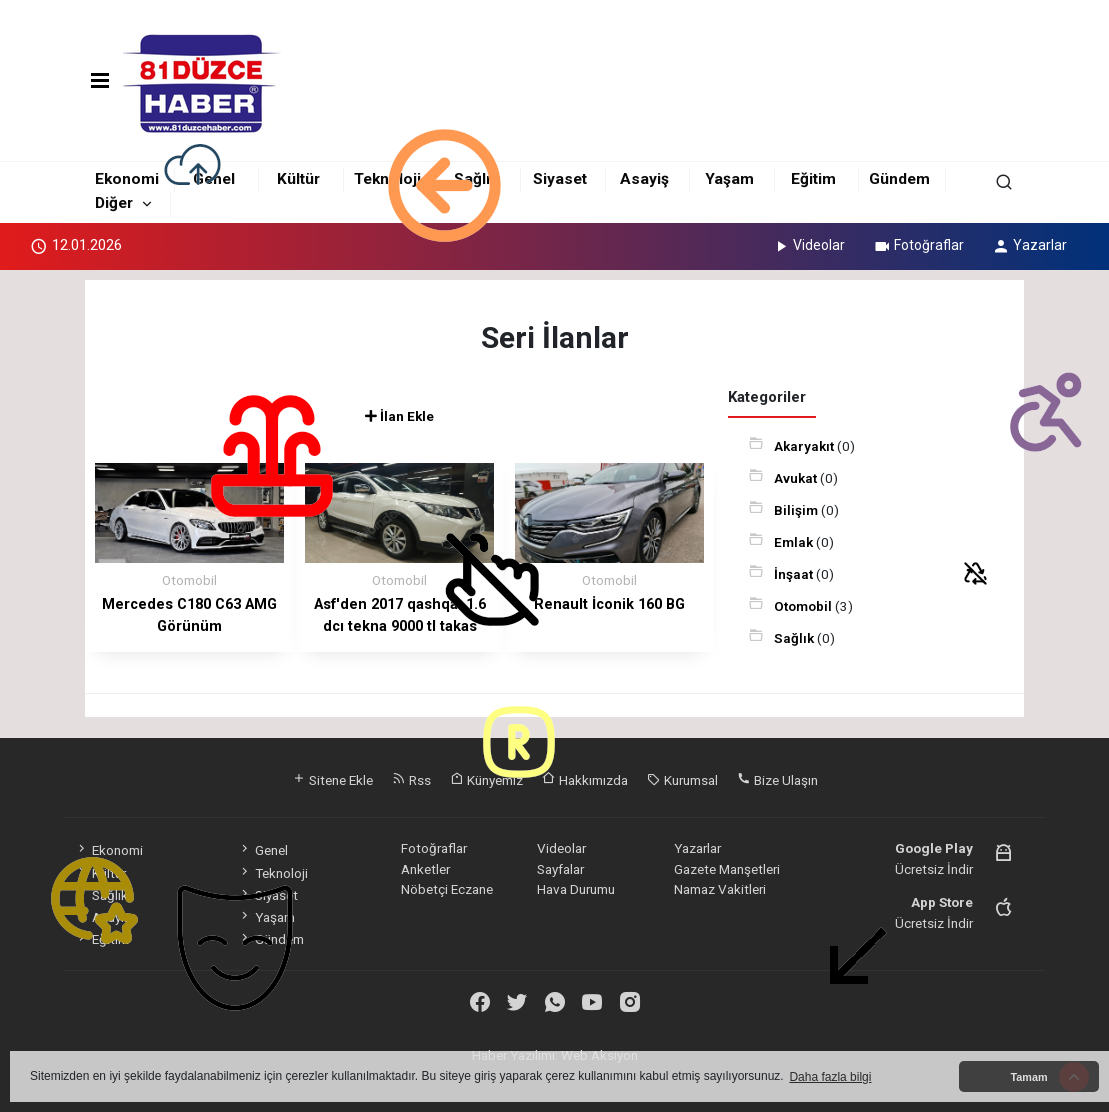 The width and height of the screenshot is (1109, 1112). Describe the element at coordinates (272, 456) in the screenshot. I see `locate nearby fountains or water features` at that location.